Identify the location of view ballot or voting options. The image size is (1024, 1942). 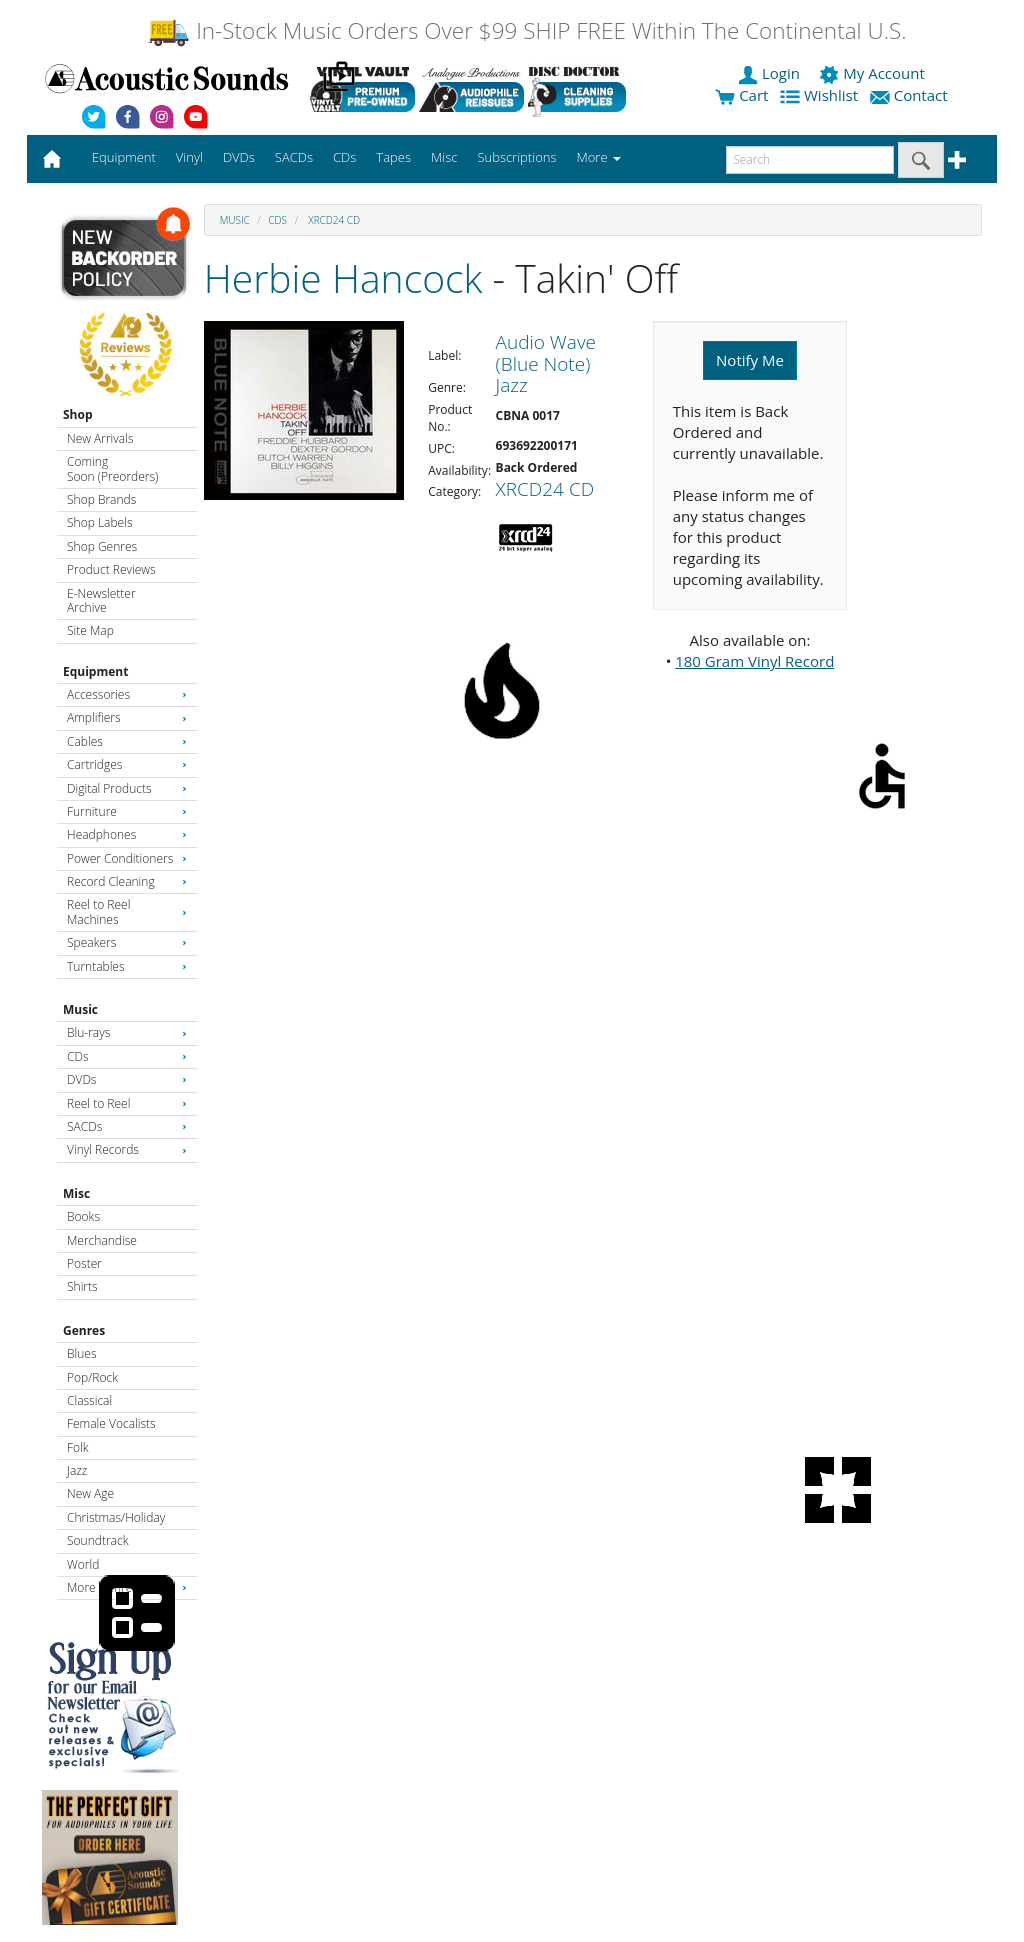
(137, 1613).